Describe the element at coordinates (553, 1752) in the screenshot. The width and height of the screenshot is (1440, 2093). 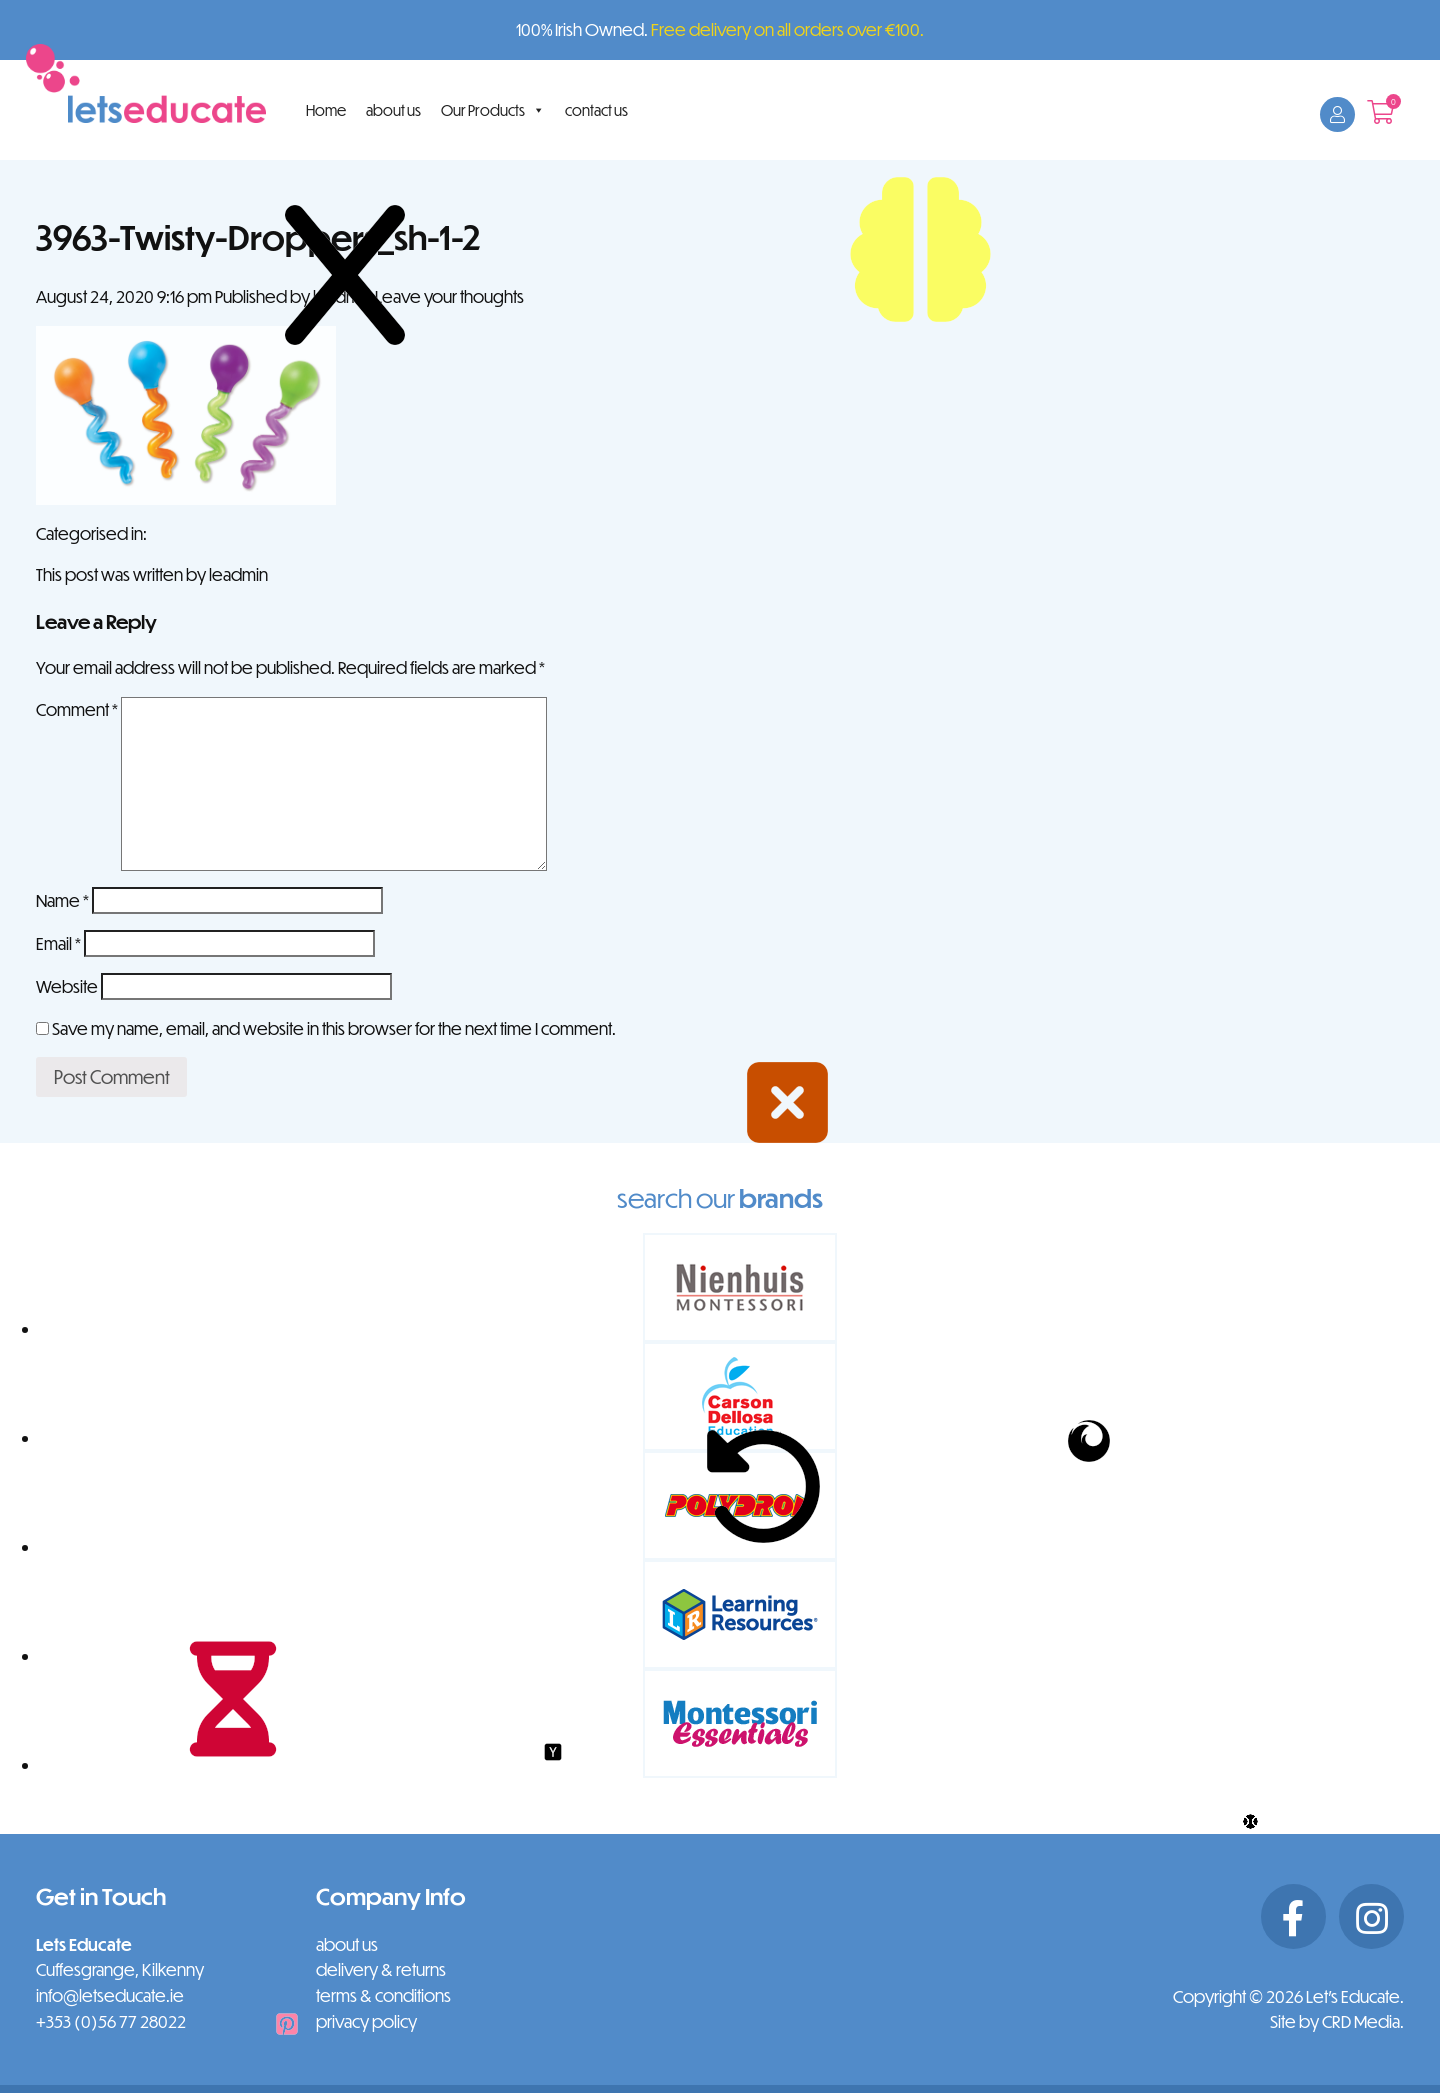
I see `open hacker news` at that location.